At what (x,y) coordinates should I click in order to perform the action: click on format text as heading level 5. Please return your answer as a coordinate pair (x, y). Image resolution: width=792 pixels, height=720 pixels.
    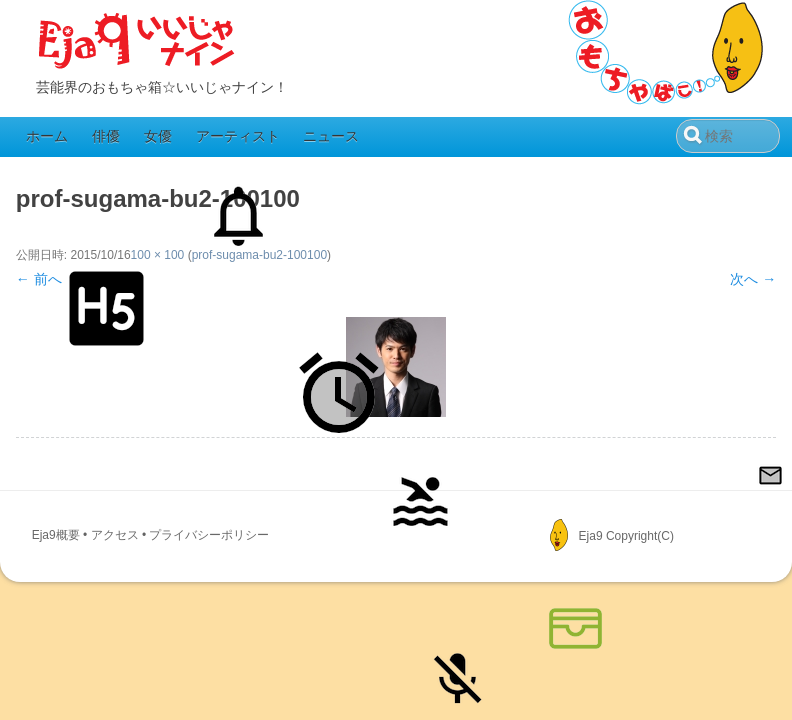
    Looking at the image, I should click on (106, 308).